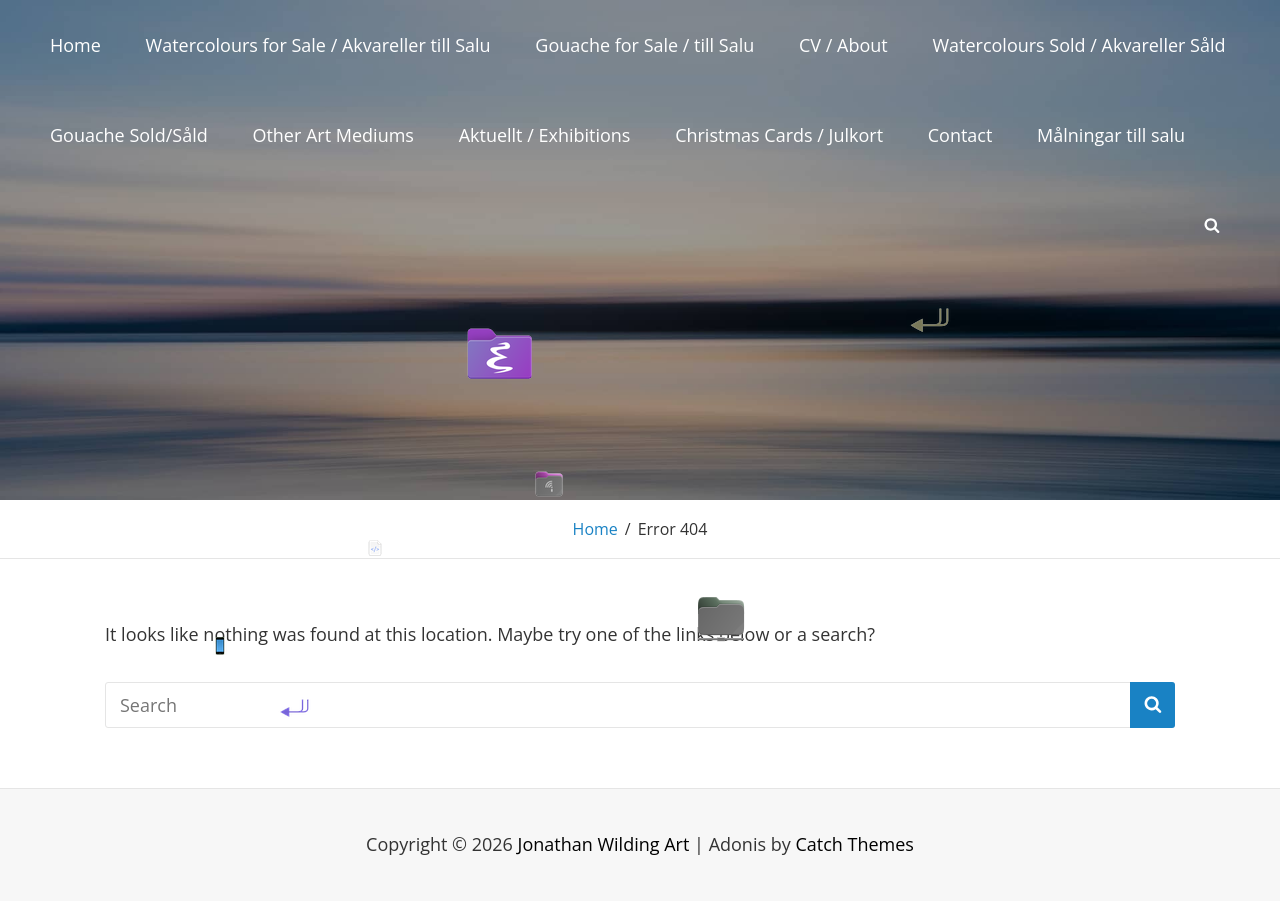  What do you see at coordinates (499, 355) in the screenshot?
I see `open emacs configuration files folder` at bounding box center [499, 355].